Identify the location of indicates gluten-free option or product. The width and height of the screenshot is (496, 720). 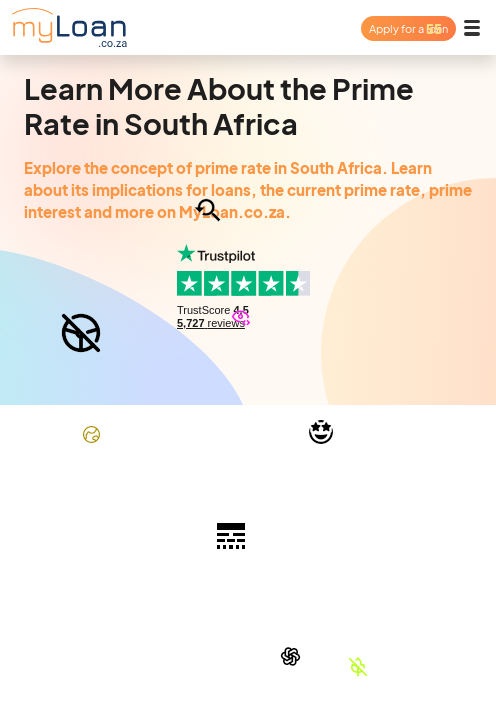
(358, 667).